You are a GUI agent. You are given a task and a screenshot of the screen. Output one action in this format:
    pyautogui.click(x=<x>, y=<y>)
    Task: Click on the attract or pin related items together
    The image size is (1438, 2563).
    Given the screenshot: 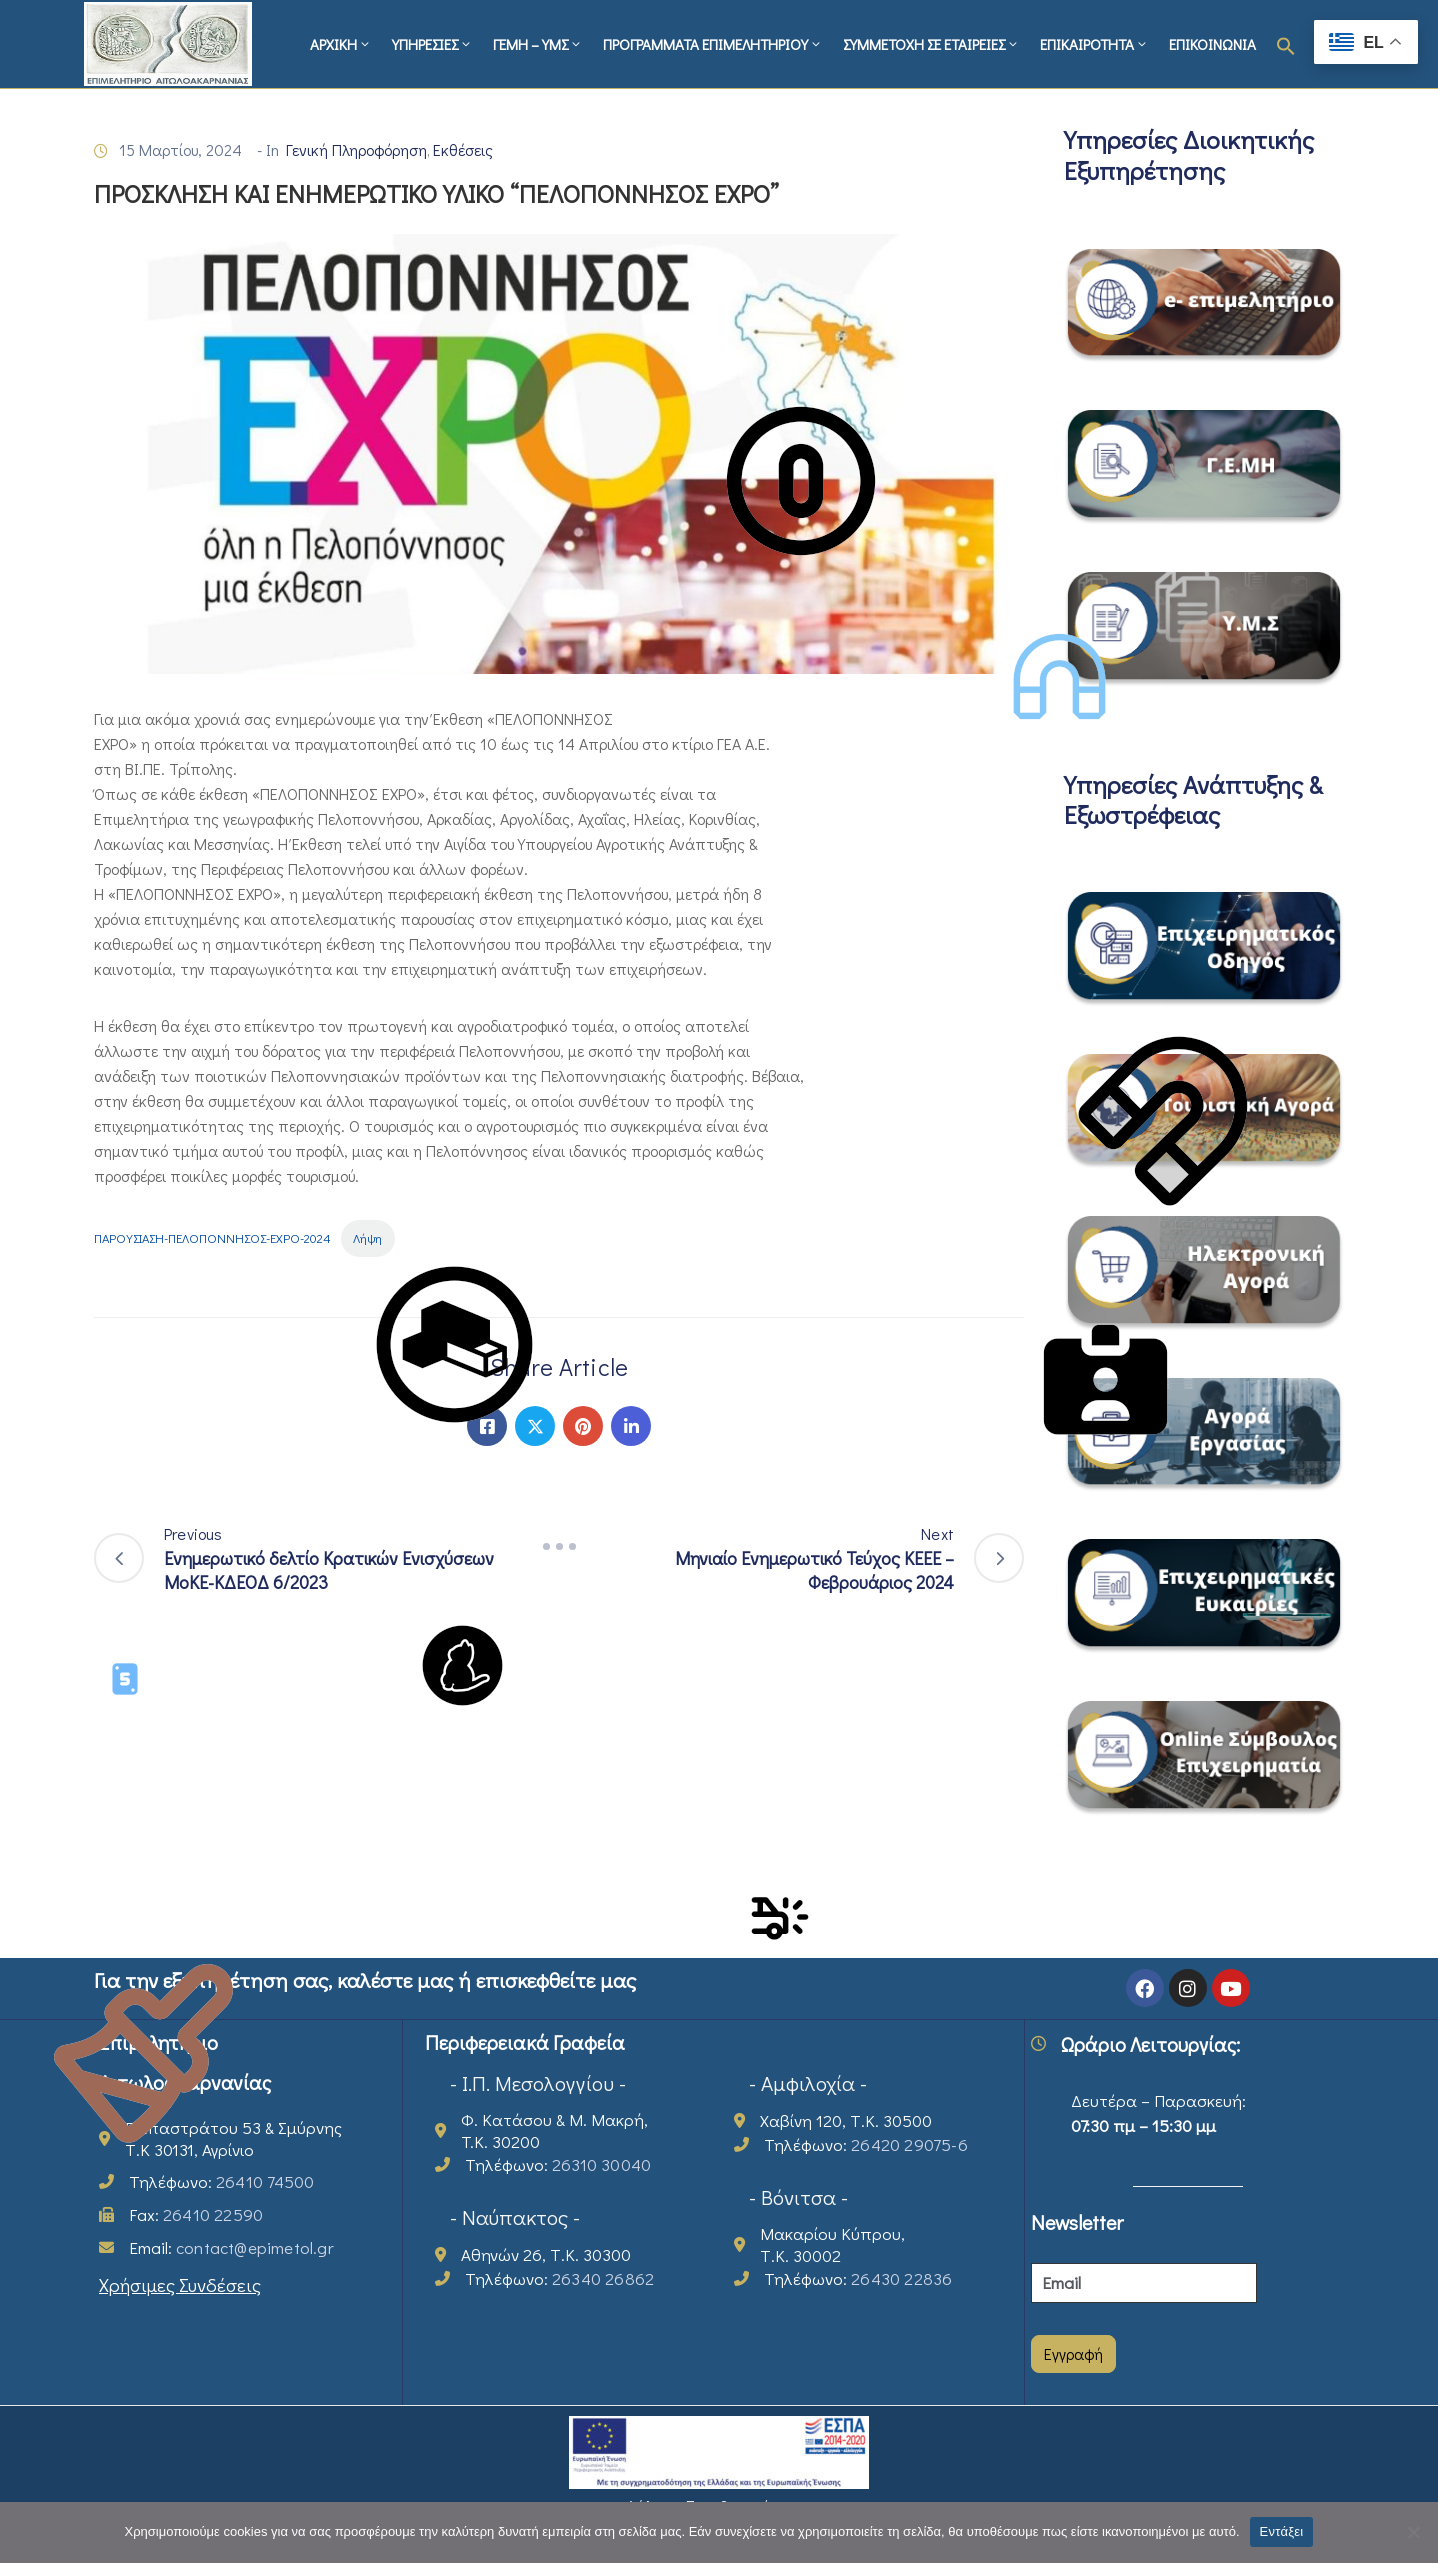 What is the action you would take?
    pyautogui.click(x=1166, y=1118)
    